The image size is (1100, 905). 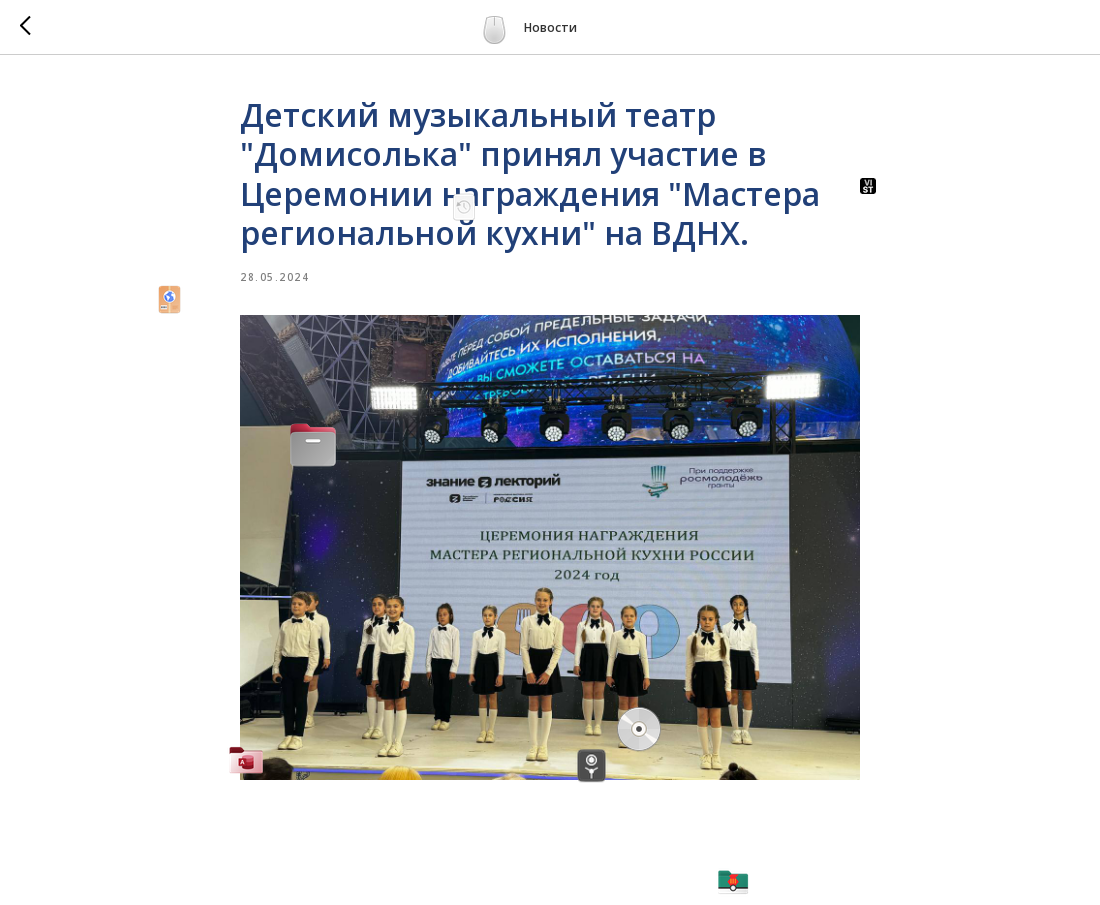 I want to click on unmount or eject a DVD disc, so click(x=639, y=729).